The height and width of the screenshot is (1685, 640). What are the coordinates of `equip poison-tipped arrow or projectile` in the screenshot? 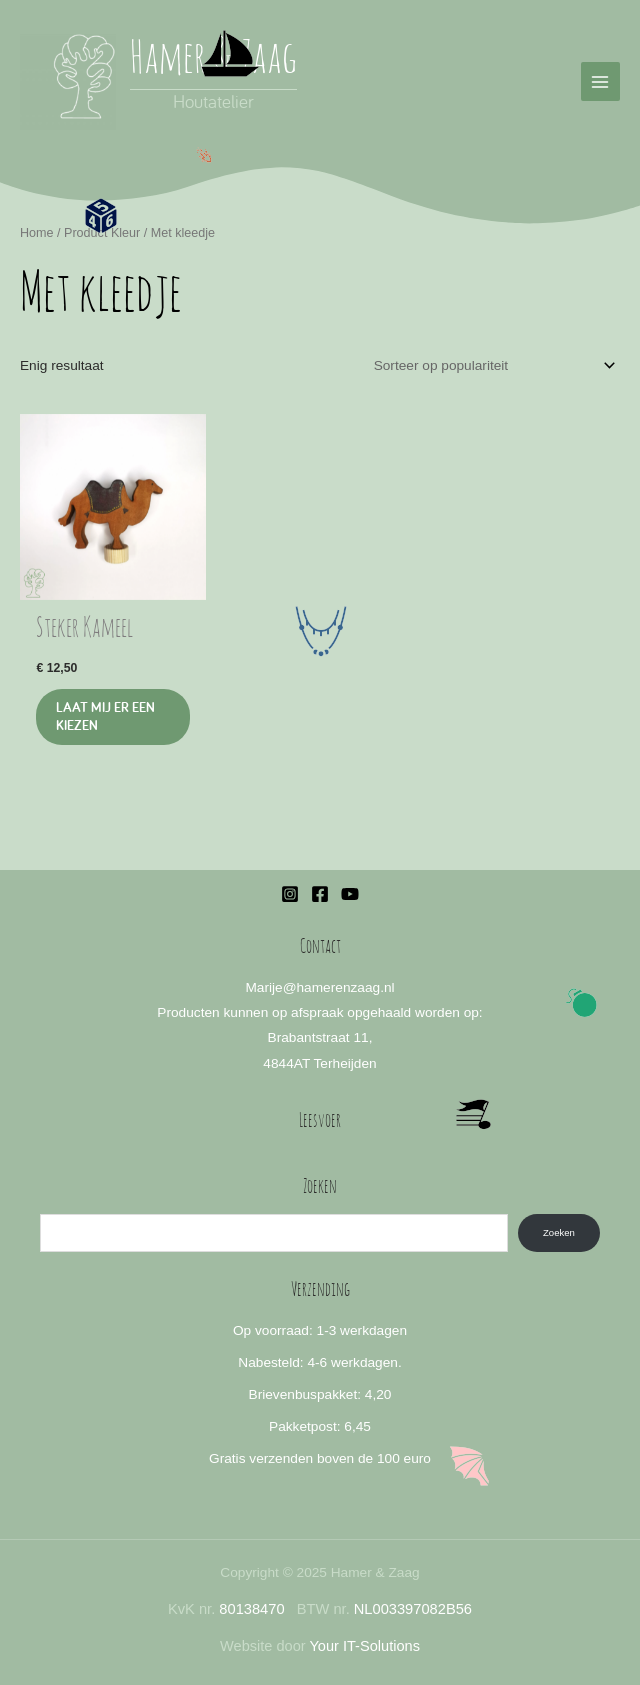 It's located at (204, 155).